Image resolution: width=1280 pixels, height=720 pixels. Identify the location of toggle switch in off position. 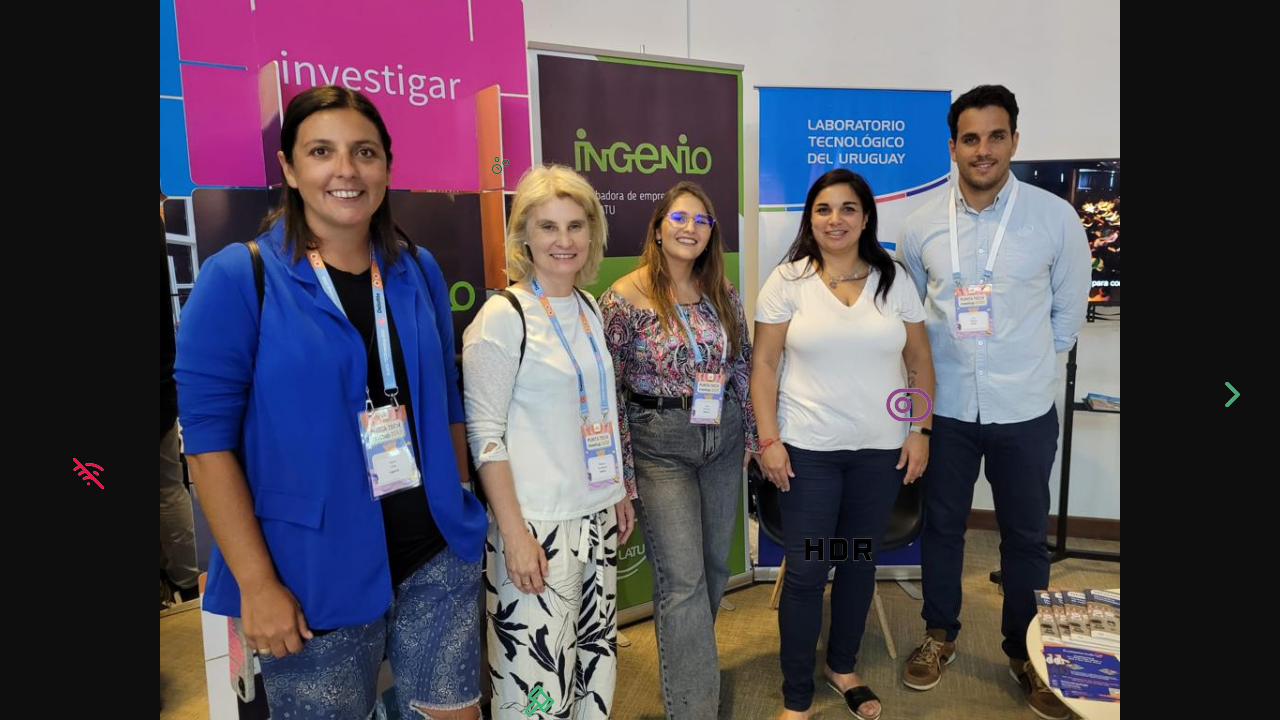
(909, 405).